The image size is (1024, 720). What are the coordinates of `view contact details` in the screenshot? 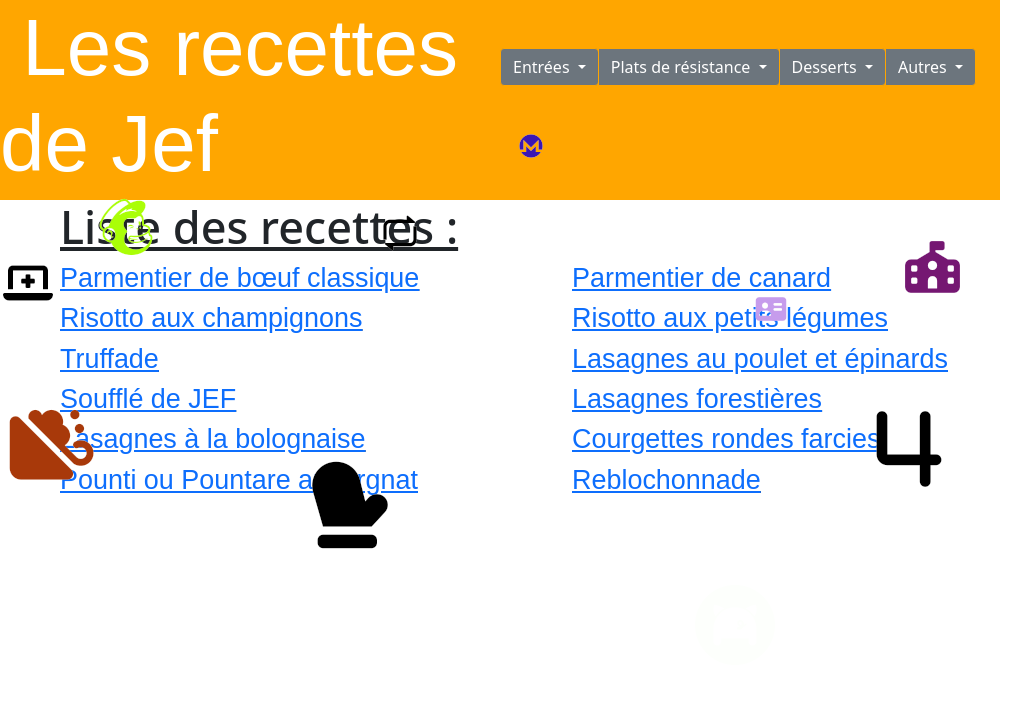 It's located at (771, 309).